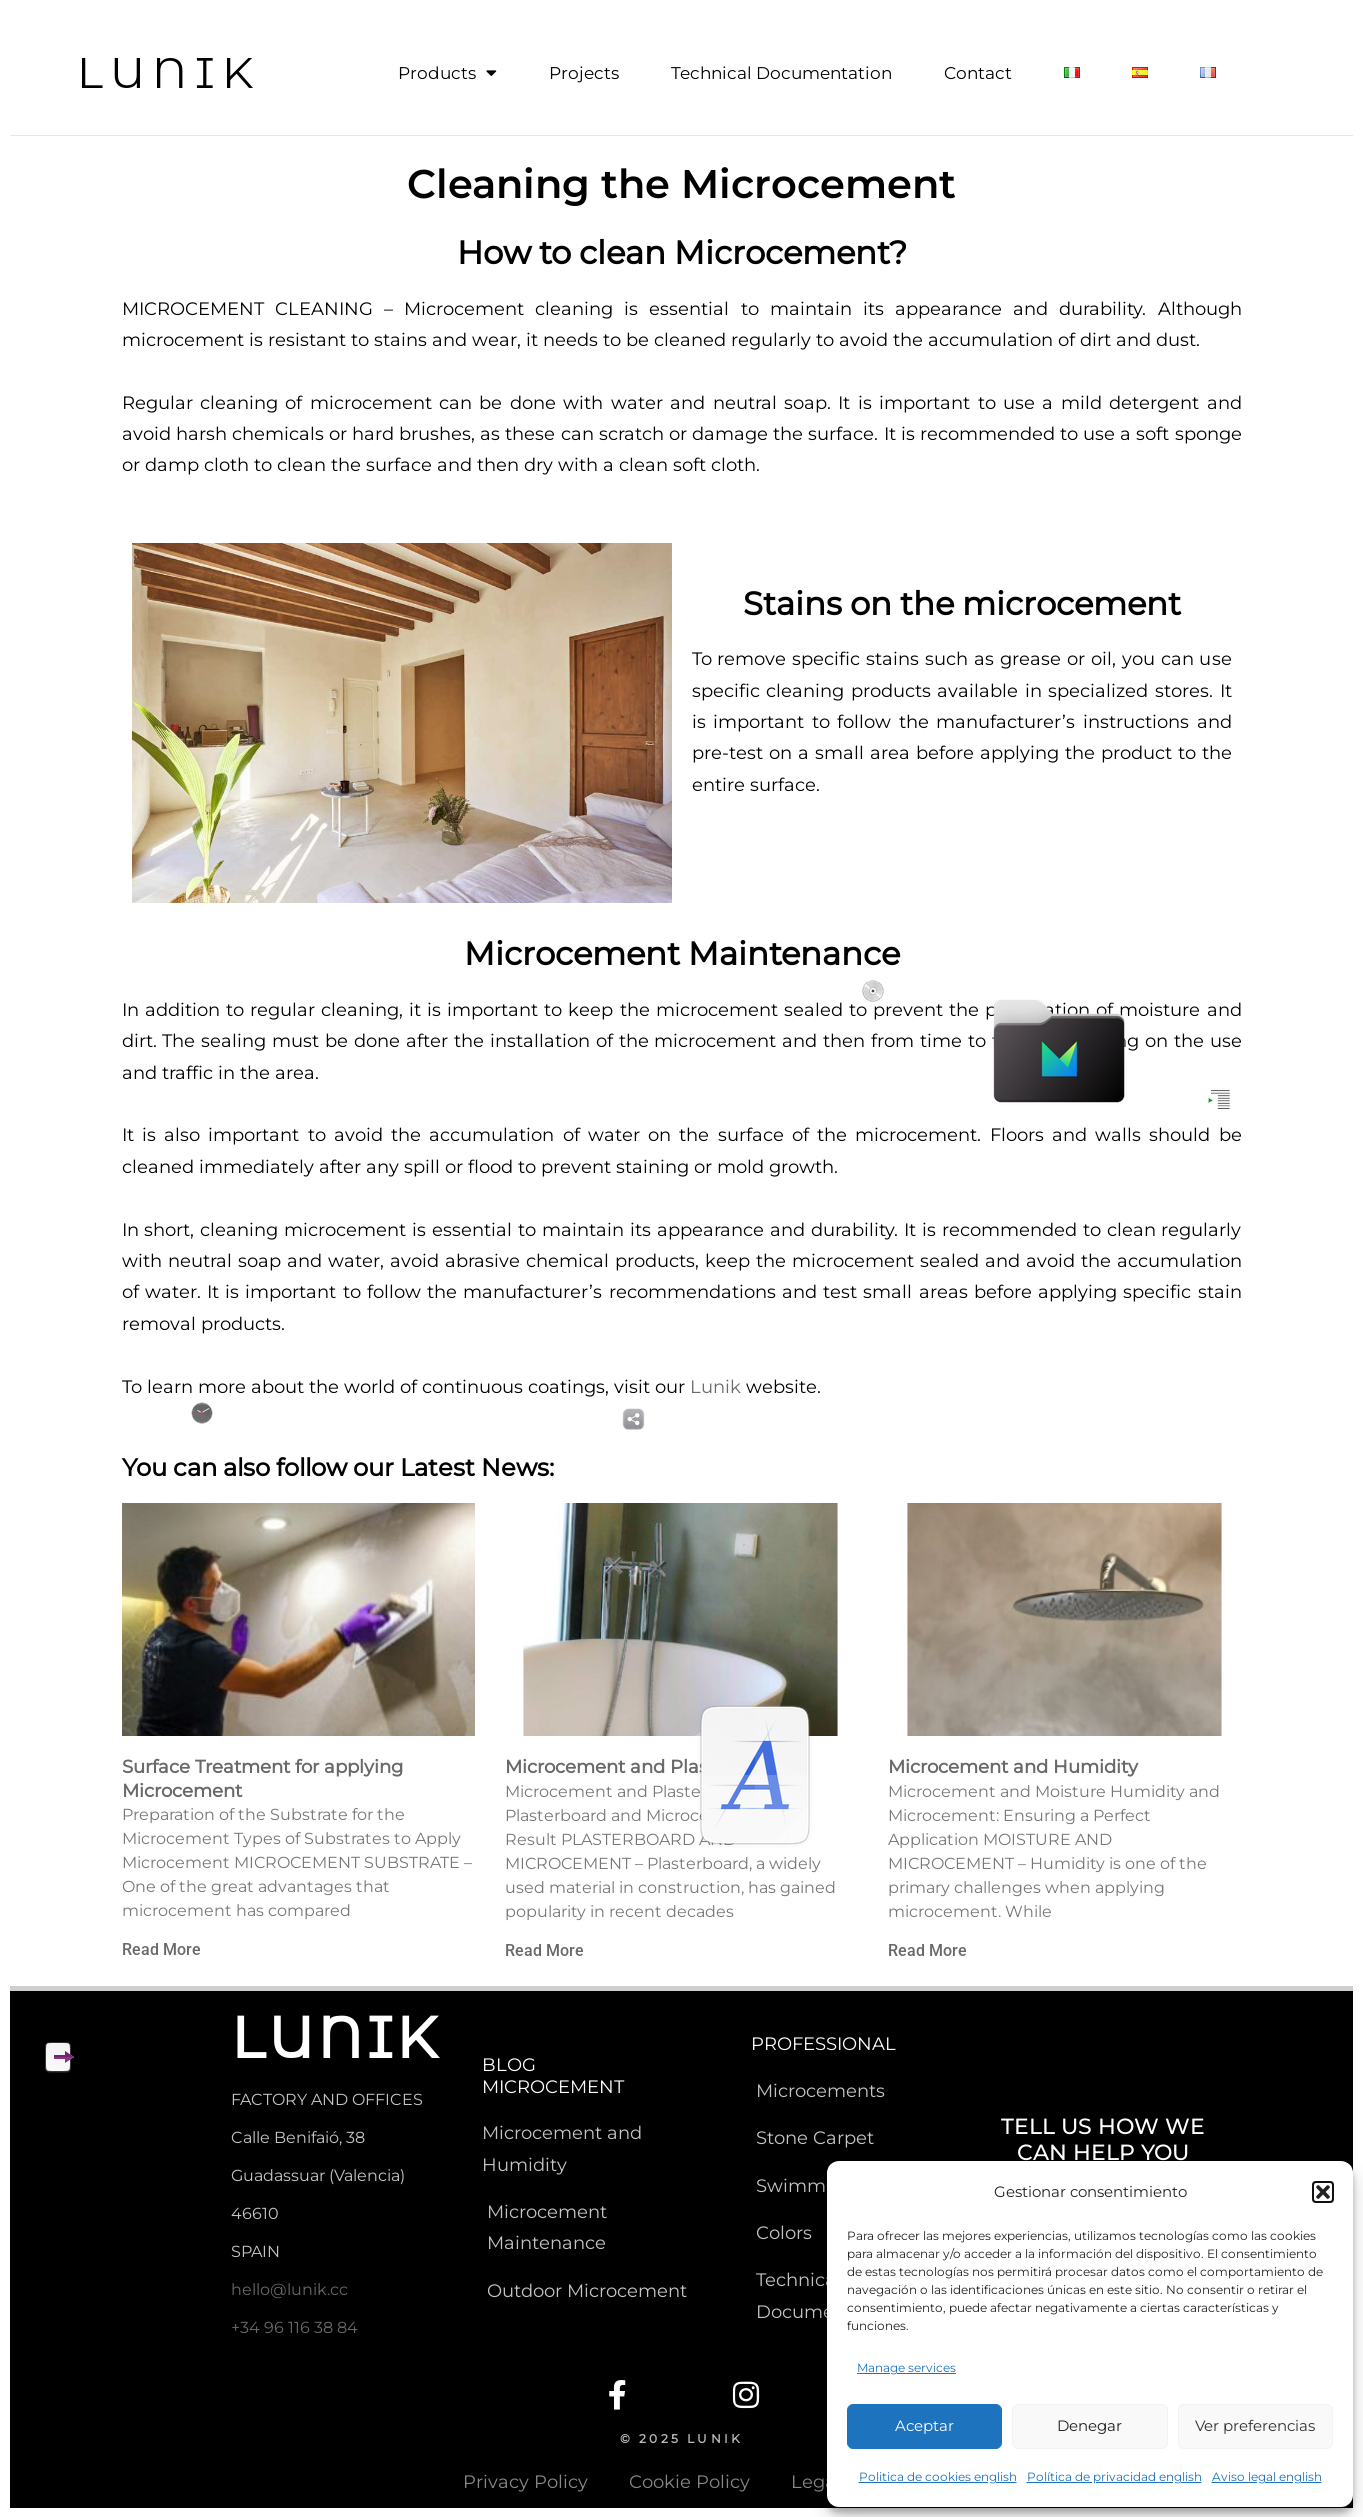 The height and width of the screenshot is (2517, 1363). Describe the element at coordinates (873, 991) in the screenshot. I see `indicates a blank DVD-R disc ready for burning` at that location.